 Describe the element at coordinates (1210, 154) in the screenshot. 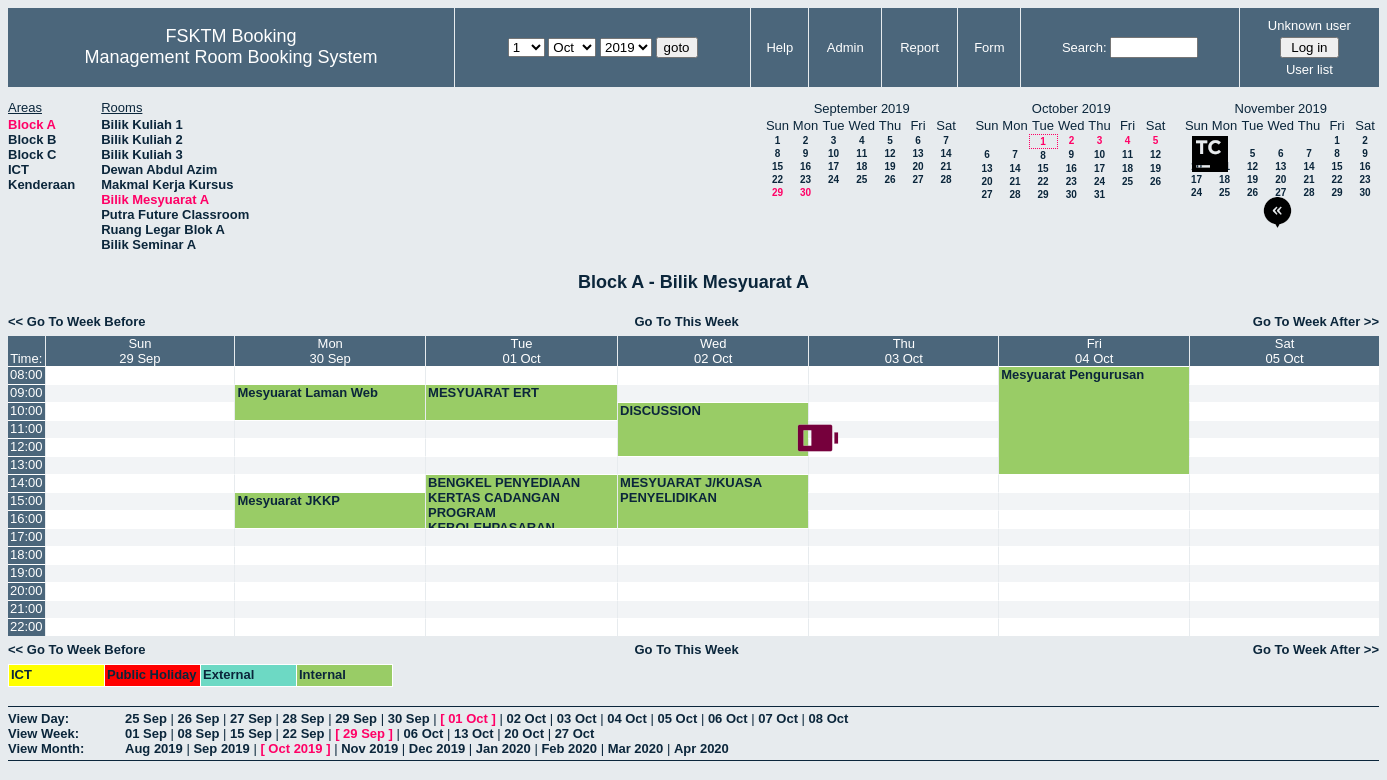

I see `open teamcity build server` at that location.